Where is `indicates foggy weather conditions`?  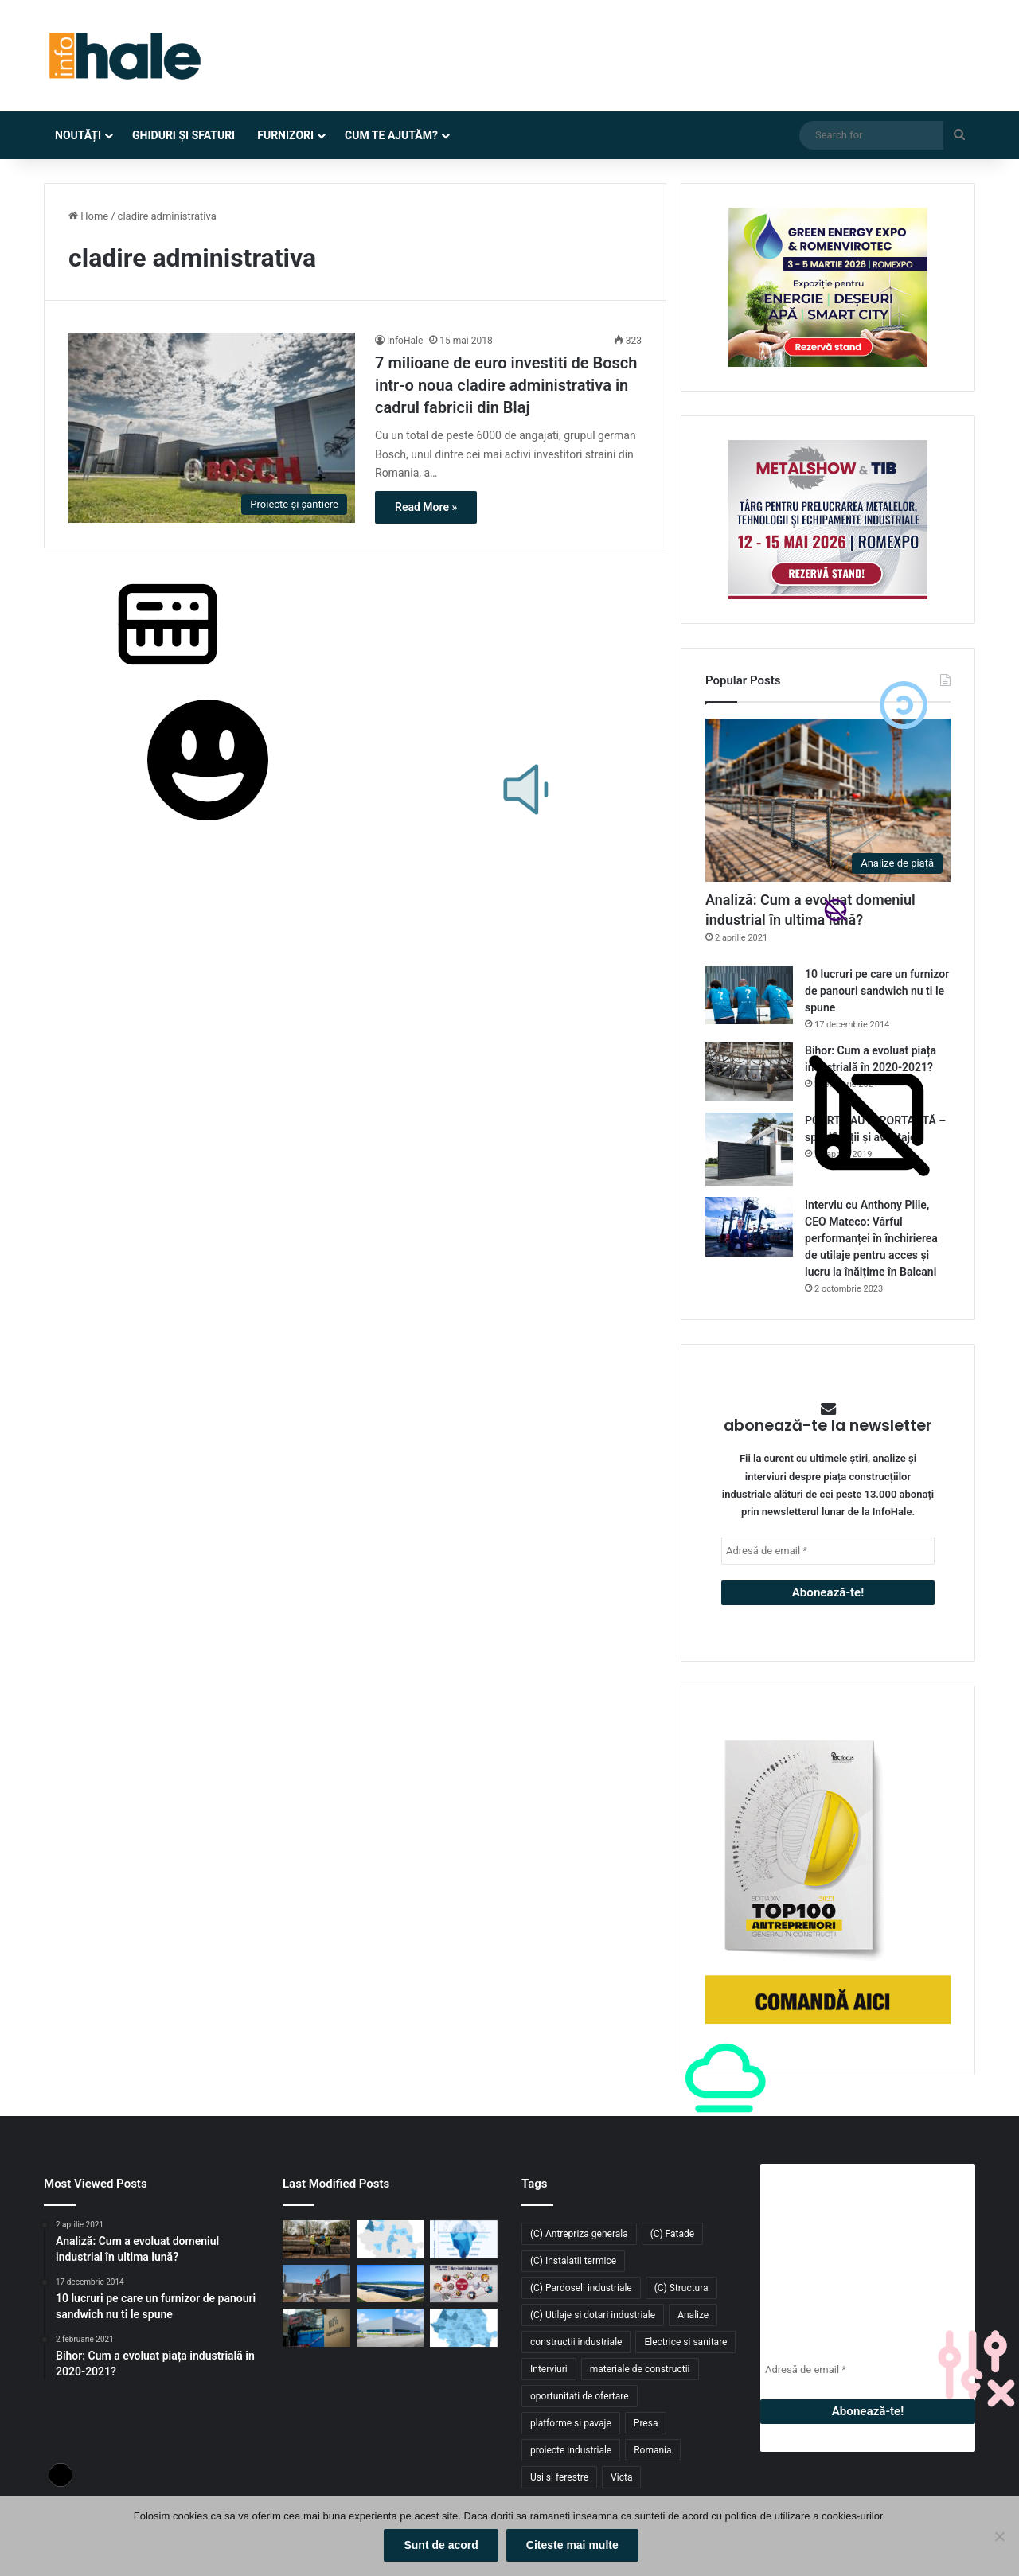 indicates foggy weather conditions is located at coordinates (724, 2079).